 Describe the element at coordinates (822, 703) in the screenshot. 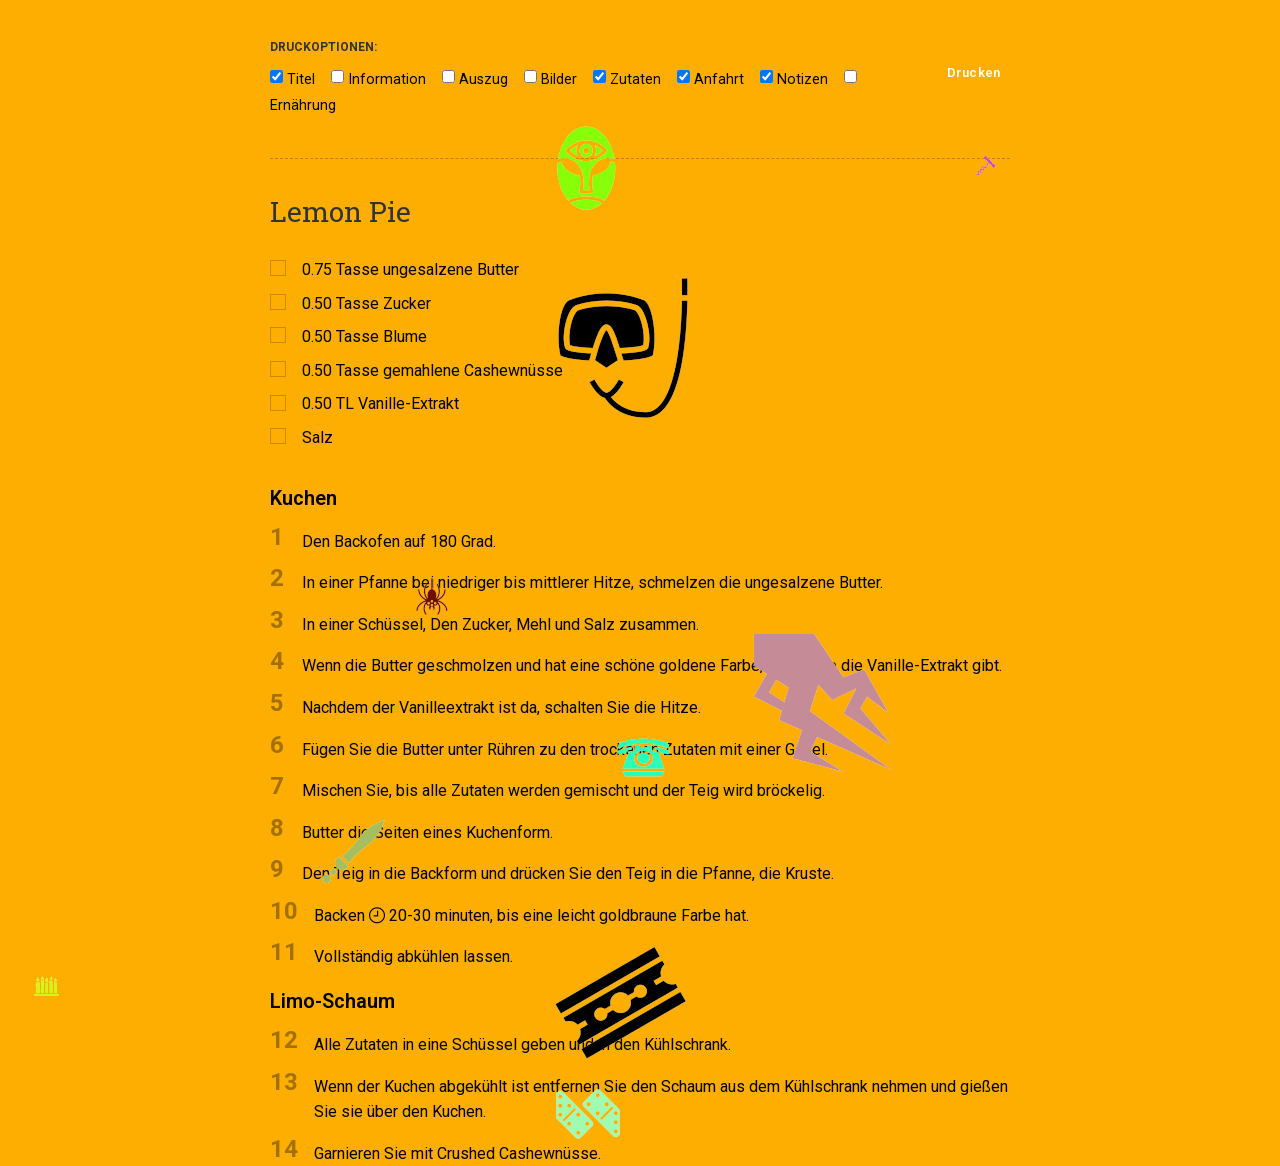

I see `indicates a severe thunderstorm warning` at that location.